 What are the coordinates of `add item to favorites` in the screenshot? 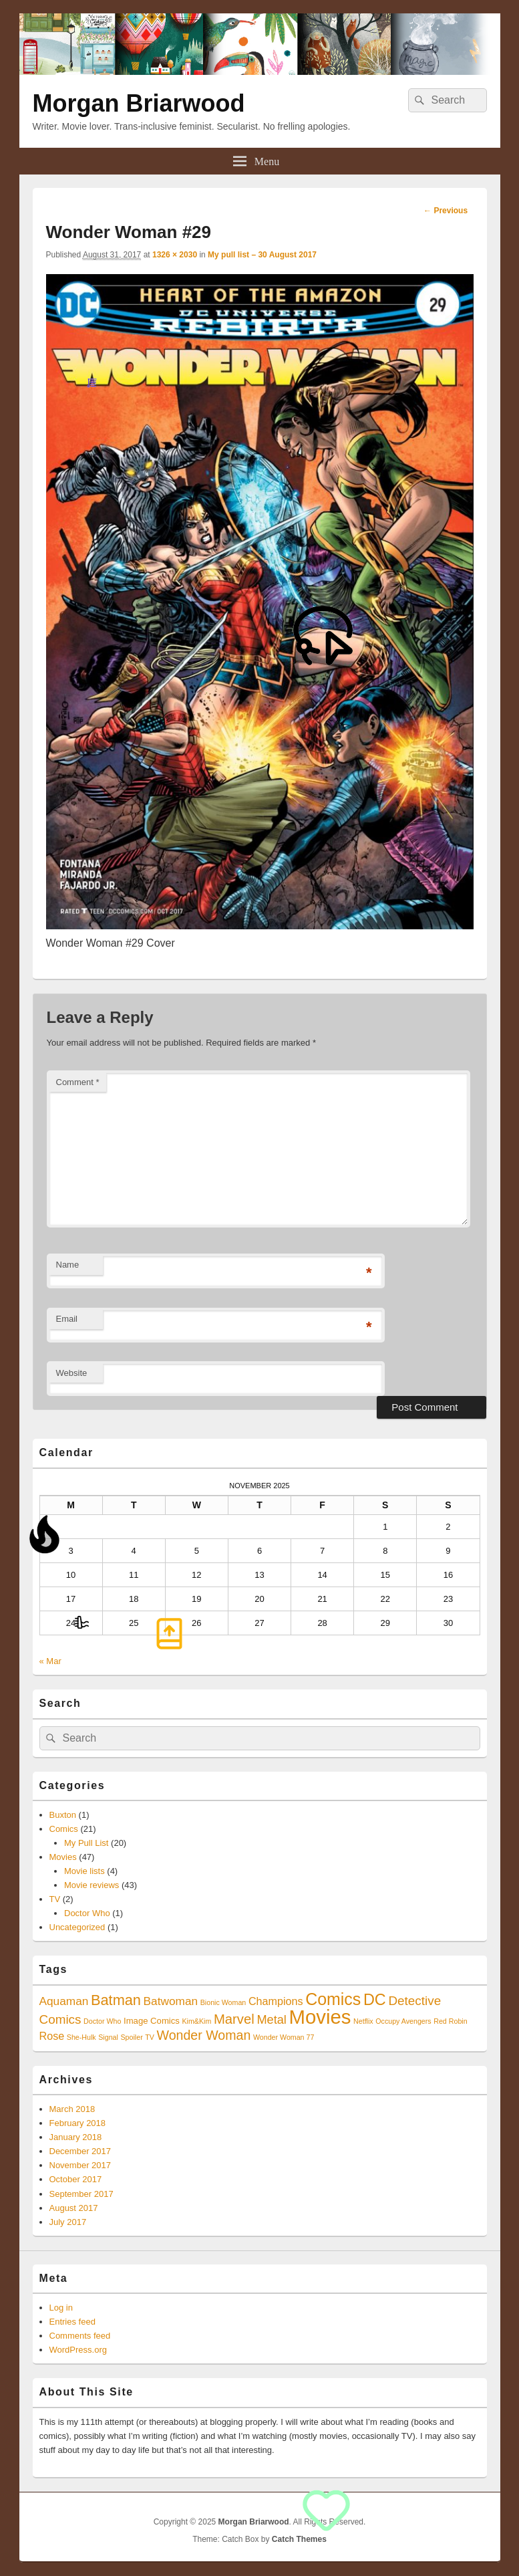 It's located at (326, 2509).